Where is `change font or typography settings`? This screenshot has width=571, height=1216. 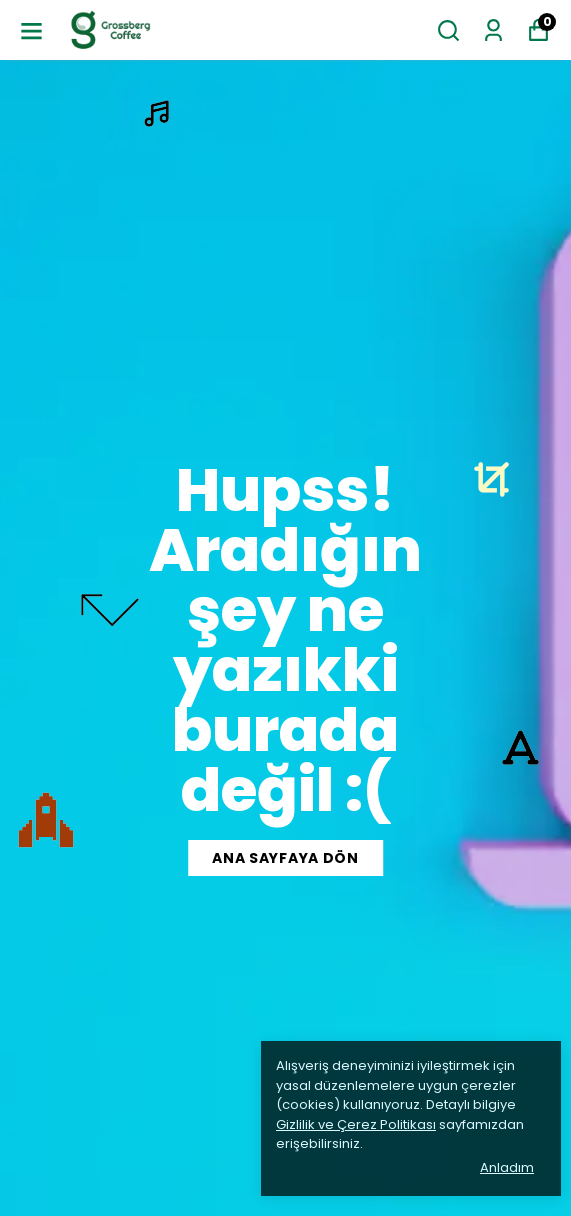 change font or typography settings is located at coordinates (520, 747).